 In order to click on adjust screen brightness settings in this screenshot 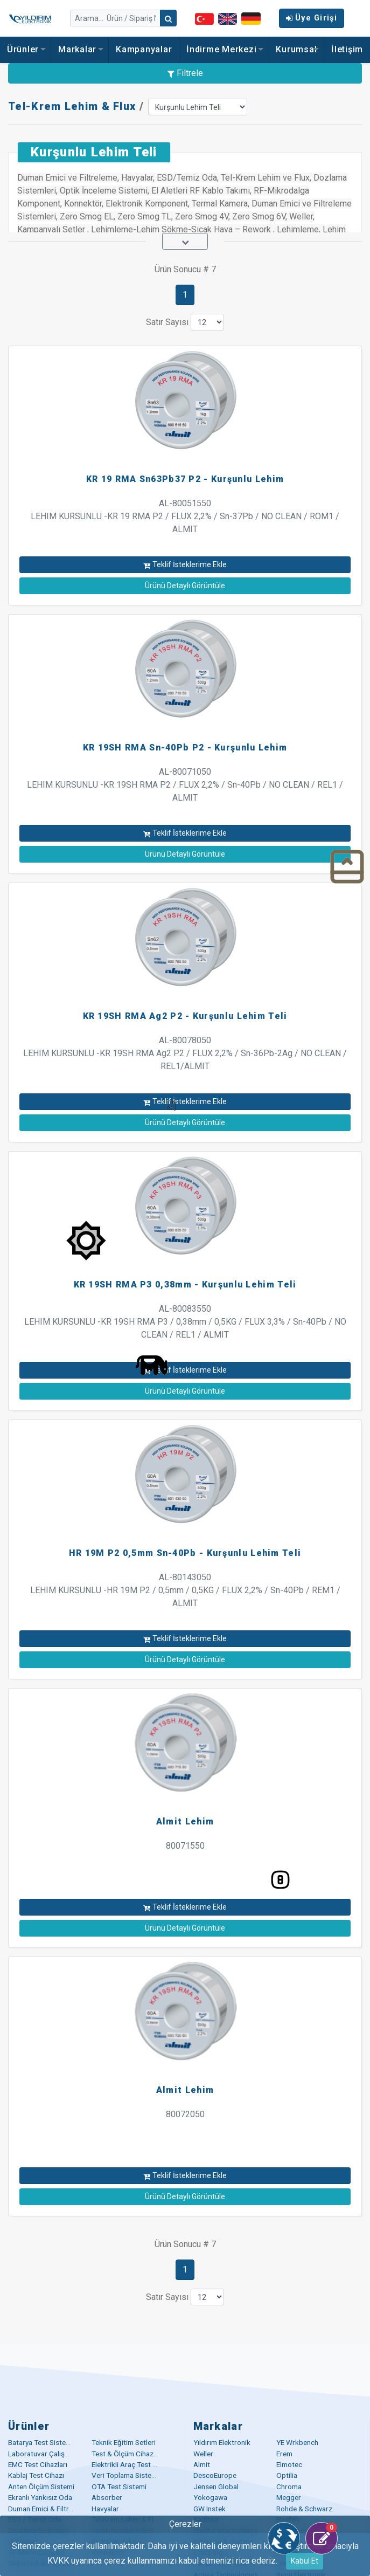, I will do `click(86, 1241)`.